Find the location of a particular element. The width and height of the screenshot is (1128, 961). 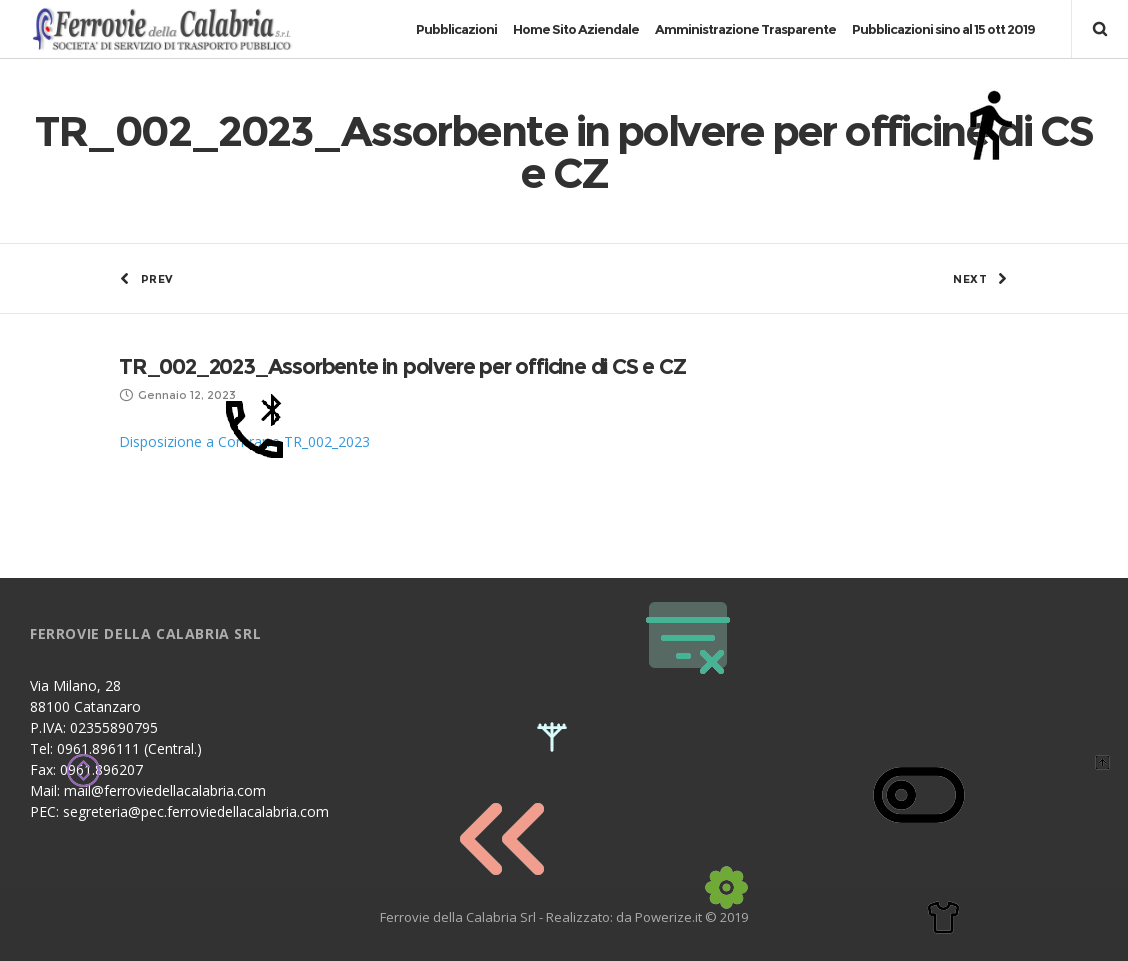

clear all active filters is located at coordinates (688, 635).